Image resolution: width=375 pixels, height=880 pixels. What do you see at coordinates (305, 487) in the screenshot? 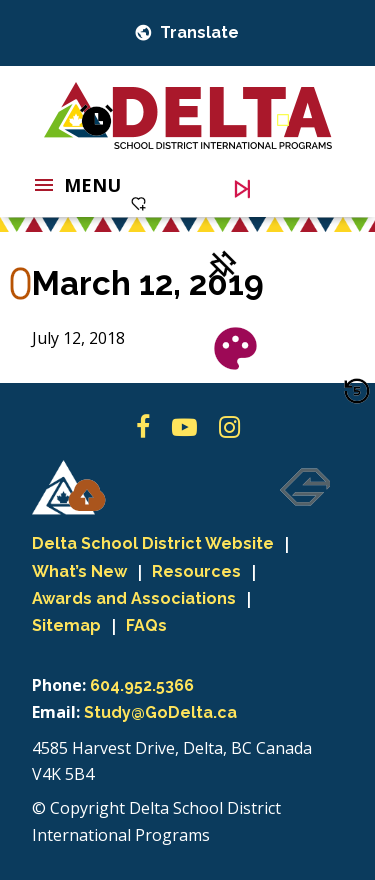
I see `garuda linux operating system logo` at bounding box center [305, 487].